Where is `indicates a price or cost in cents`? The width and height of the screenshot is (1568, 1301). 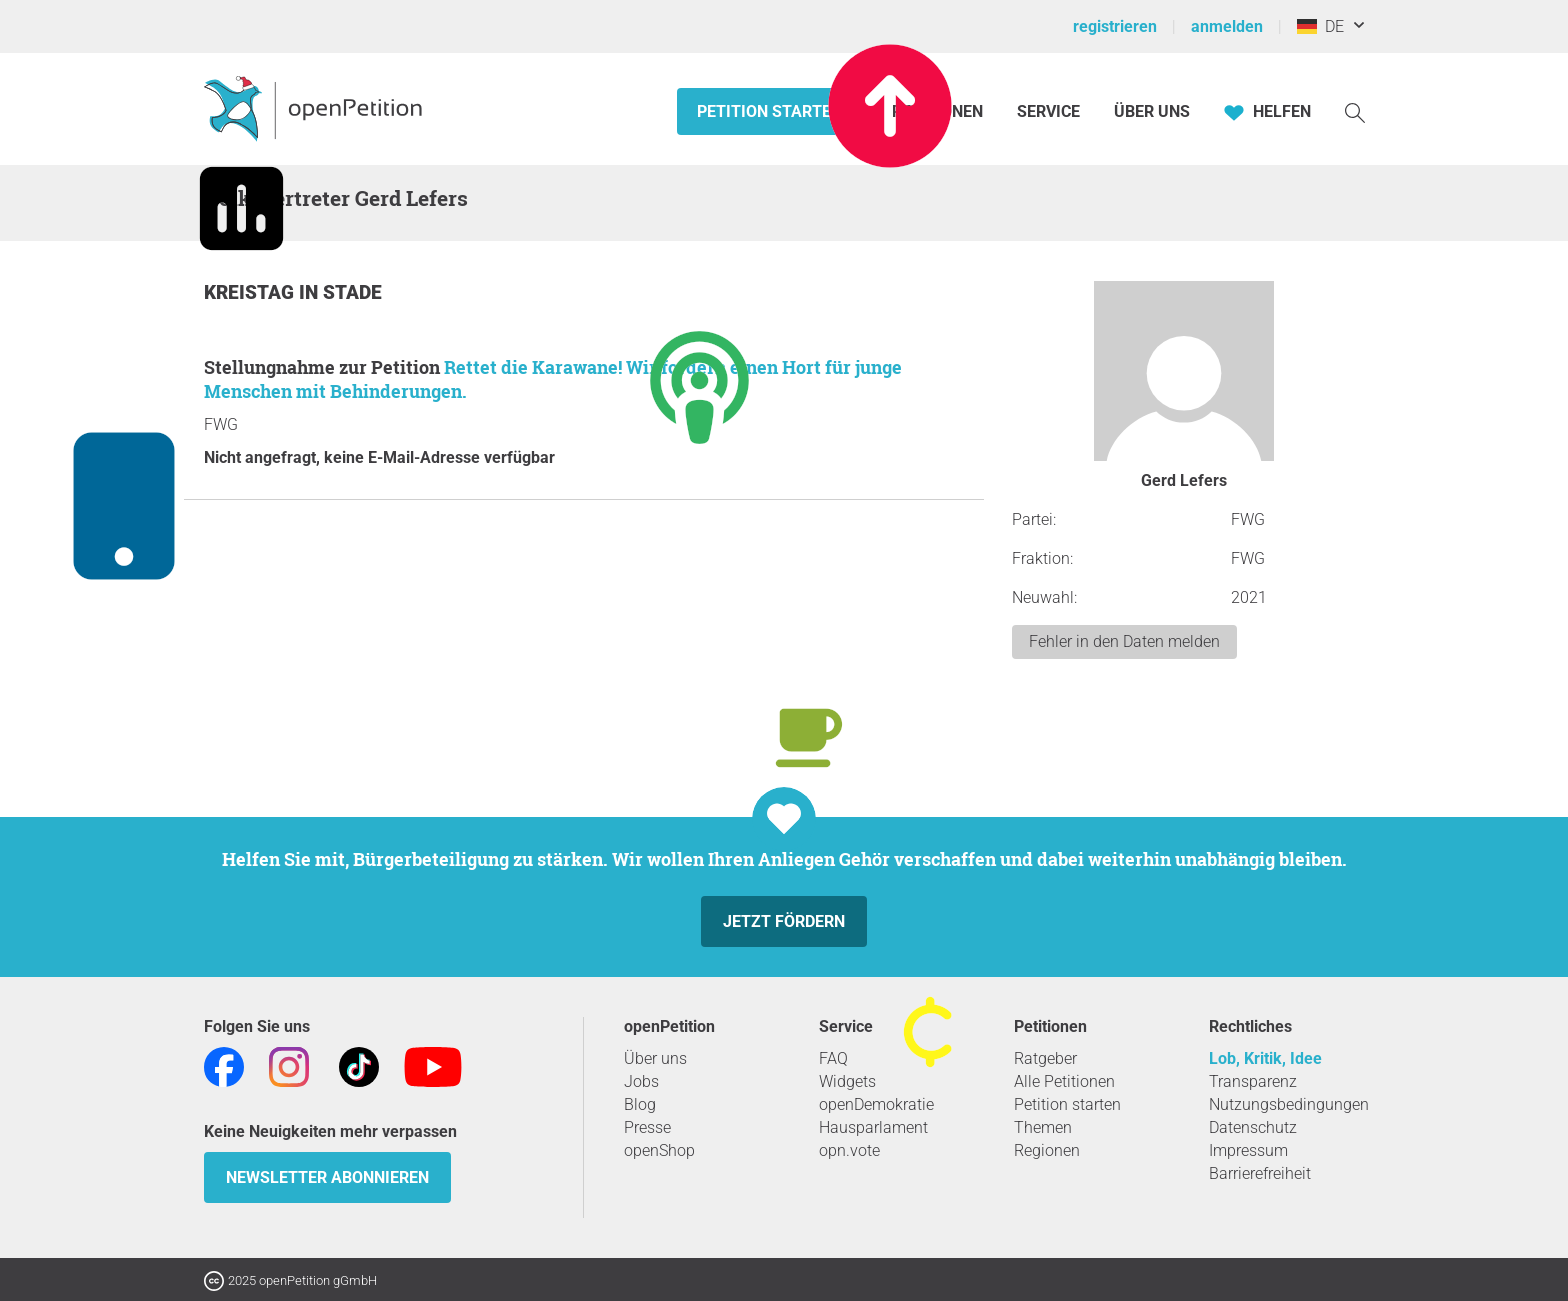 indicates a price or cost in cents is located at coordinates (928, 1032).